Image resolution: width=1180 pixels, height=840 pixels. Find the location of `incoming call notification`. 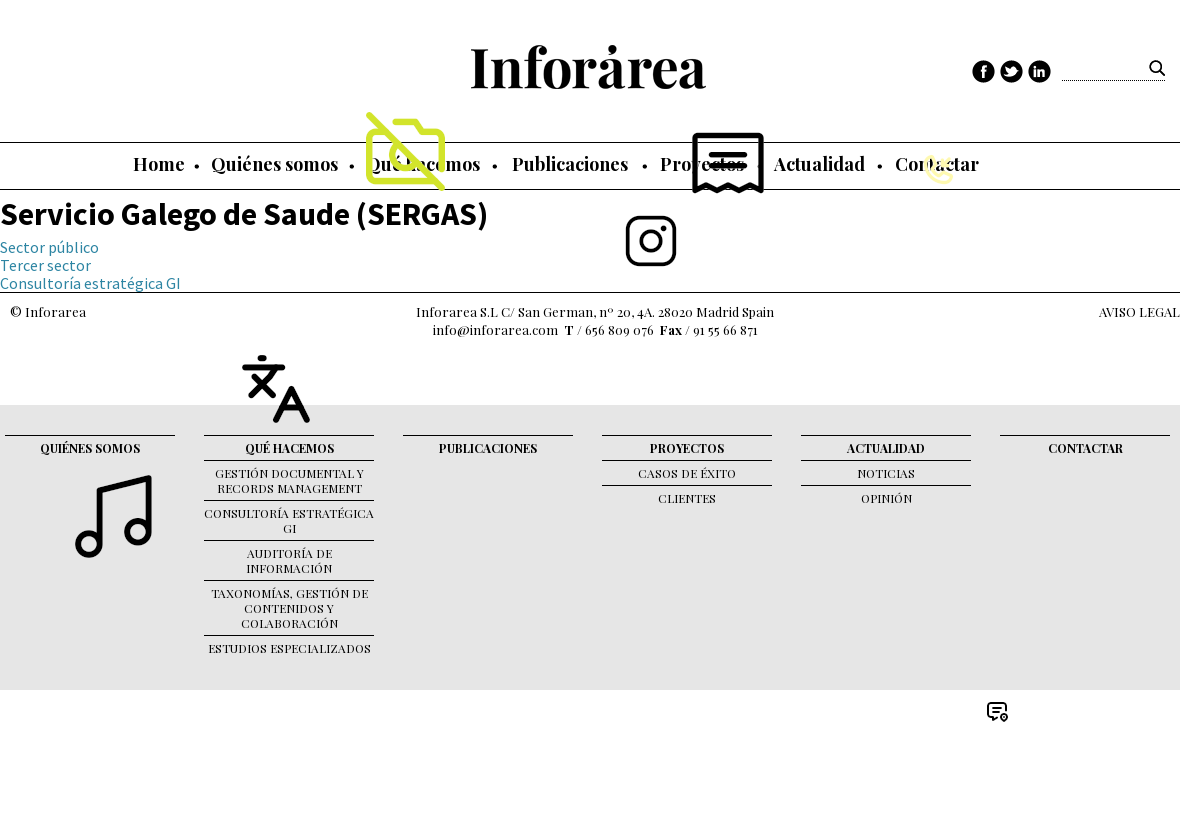

incoming call notification is located at coordinates (939, 169).